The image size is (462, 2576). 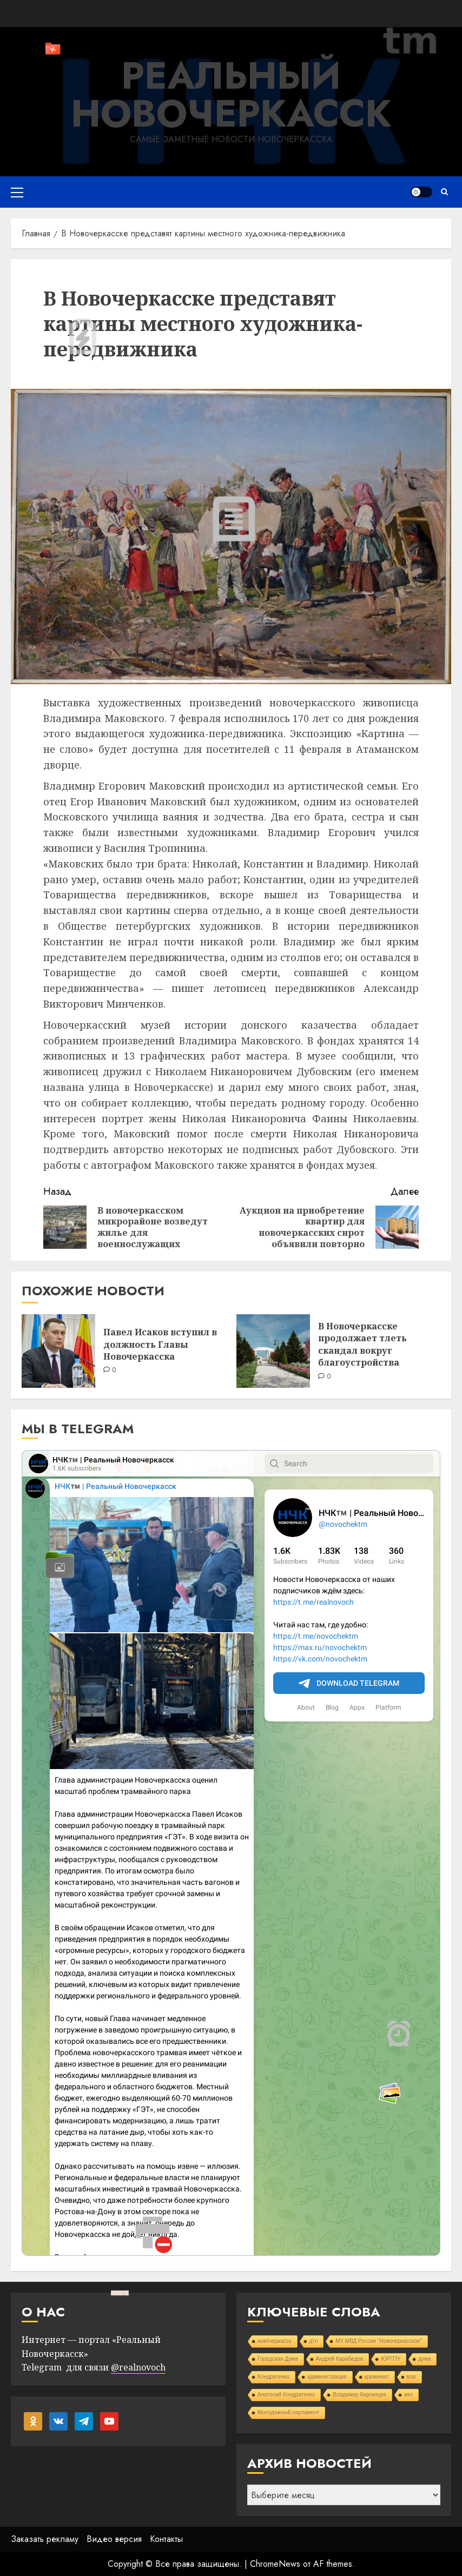 What do you see at coordinates (399, 2032) in the screenshot?
I see `indicates an active alarm is set` at bounding box center [399, 2032].